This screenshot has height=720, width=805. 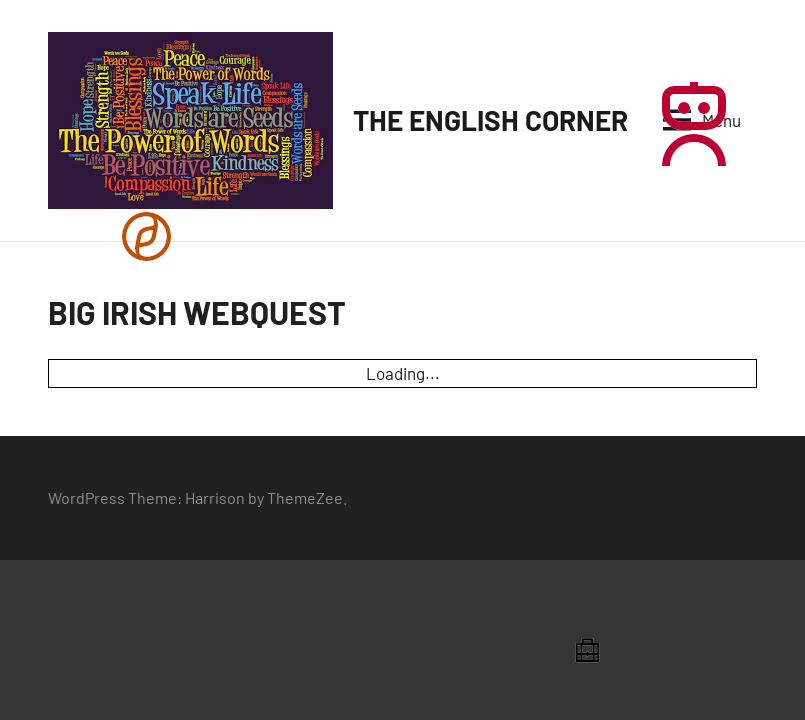 What do you see at coordinates (694, 126) in the screenshot?
I see `access AI assistant or chatbot feature` at bounding box center [694, 126].